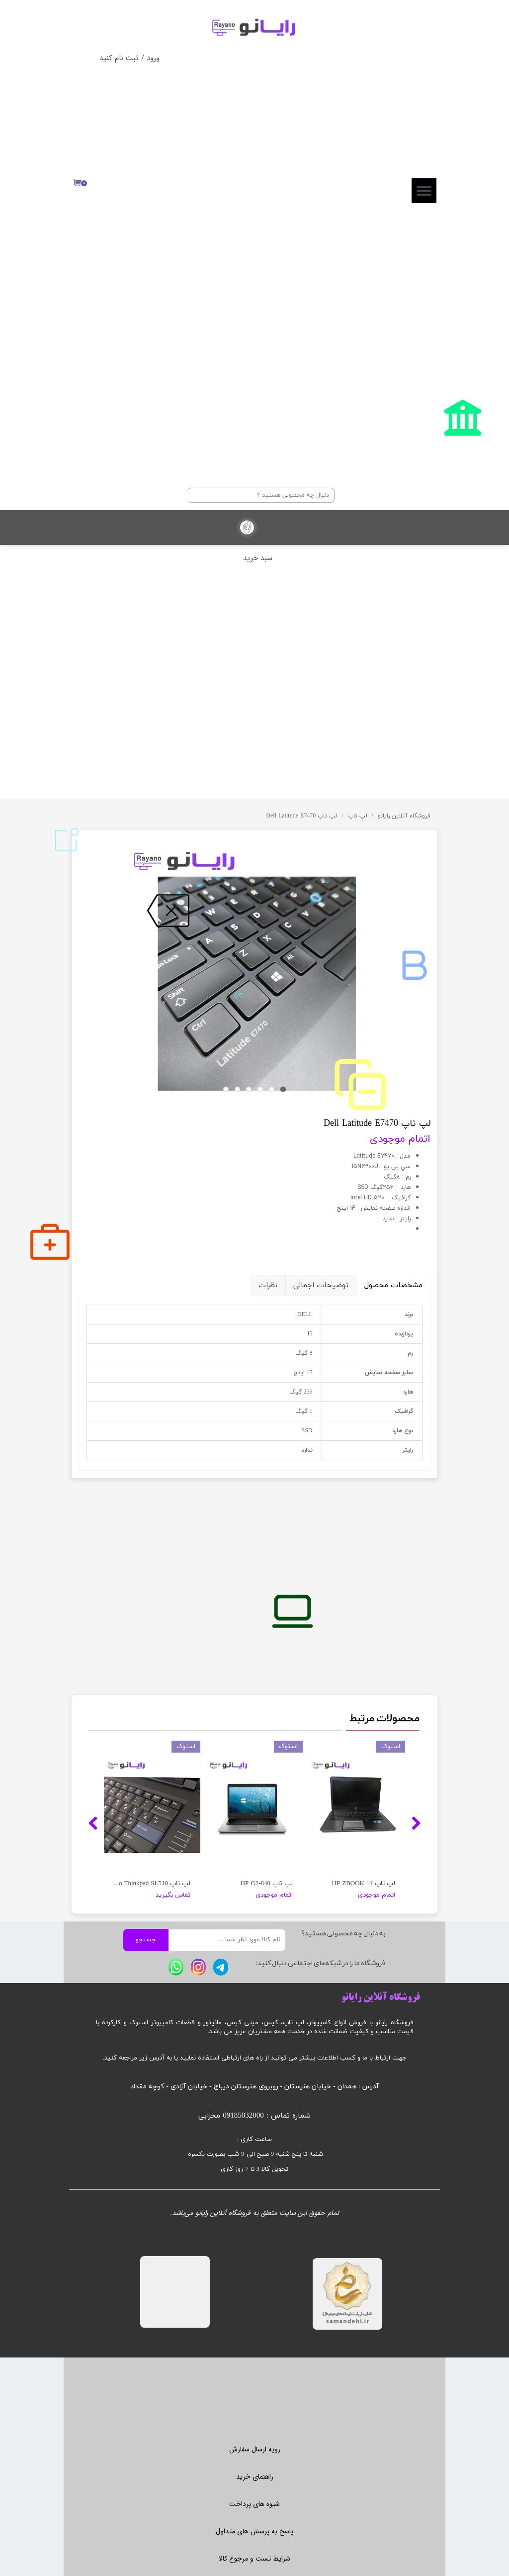 The height and width of the screenshot is (2576, 509). Describe the element at coordinates (170, 910) in the screenshot. I see `delete the previous character` at that location.